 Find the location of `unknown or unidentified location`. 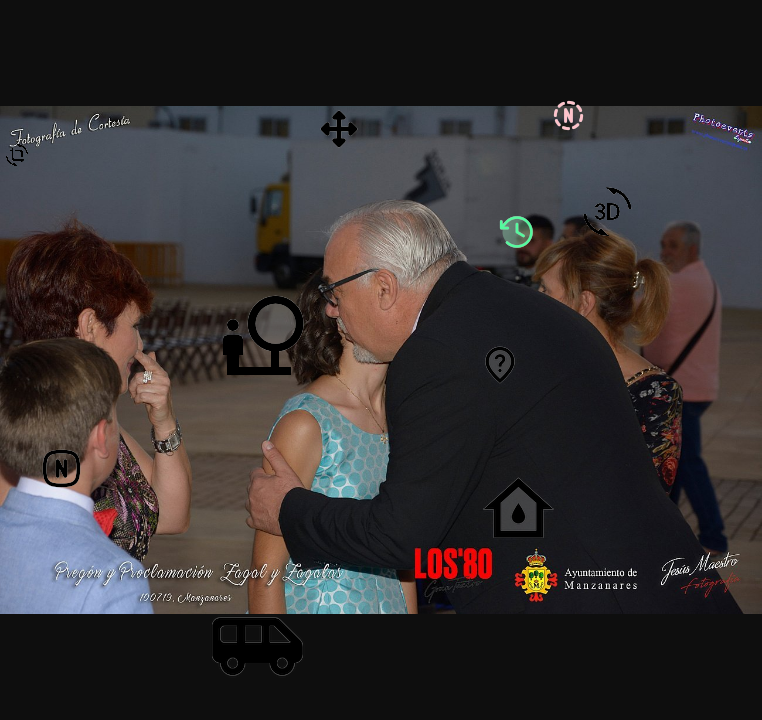

unknown or unidentified location is located at coordinates (500, 365).